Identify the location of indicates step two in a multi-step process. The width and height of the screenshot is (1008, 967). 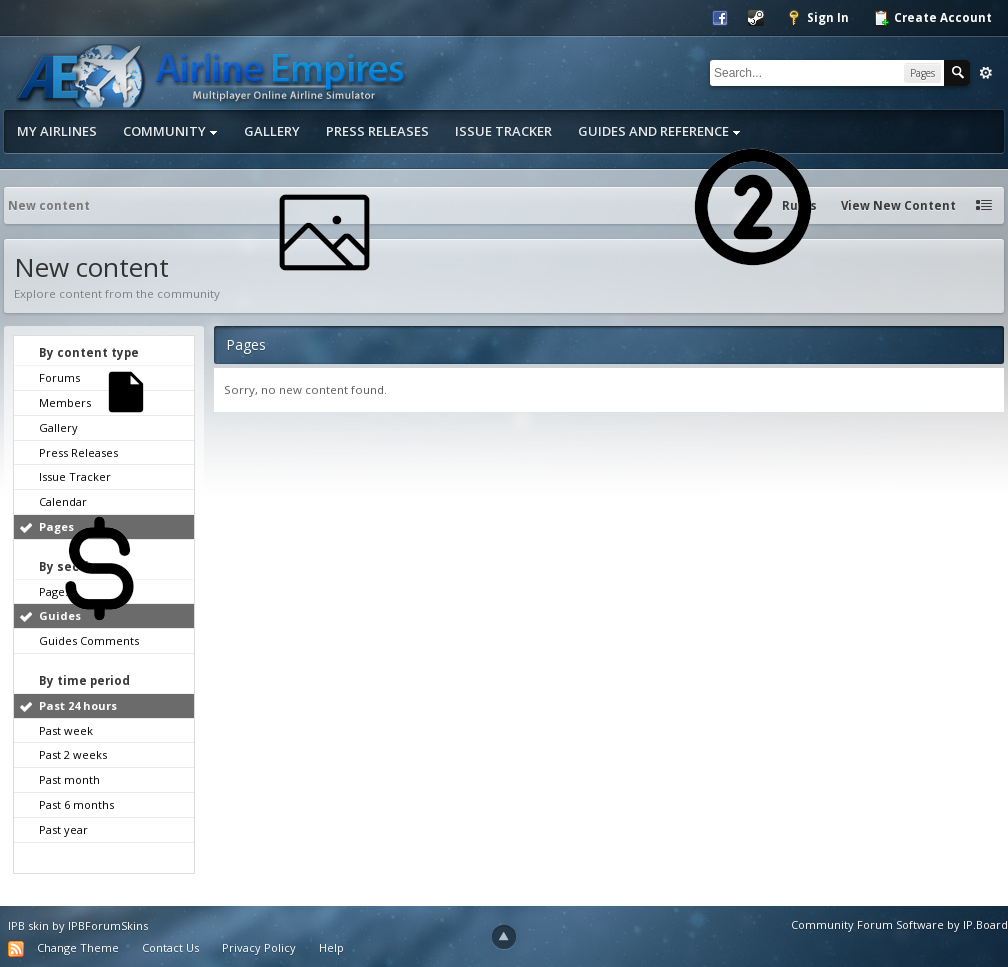
(753, 207).